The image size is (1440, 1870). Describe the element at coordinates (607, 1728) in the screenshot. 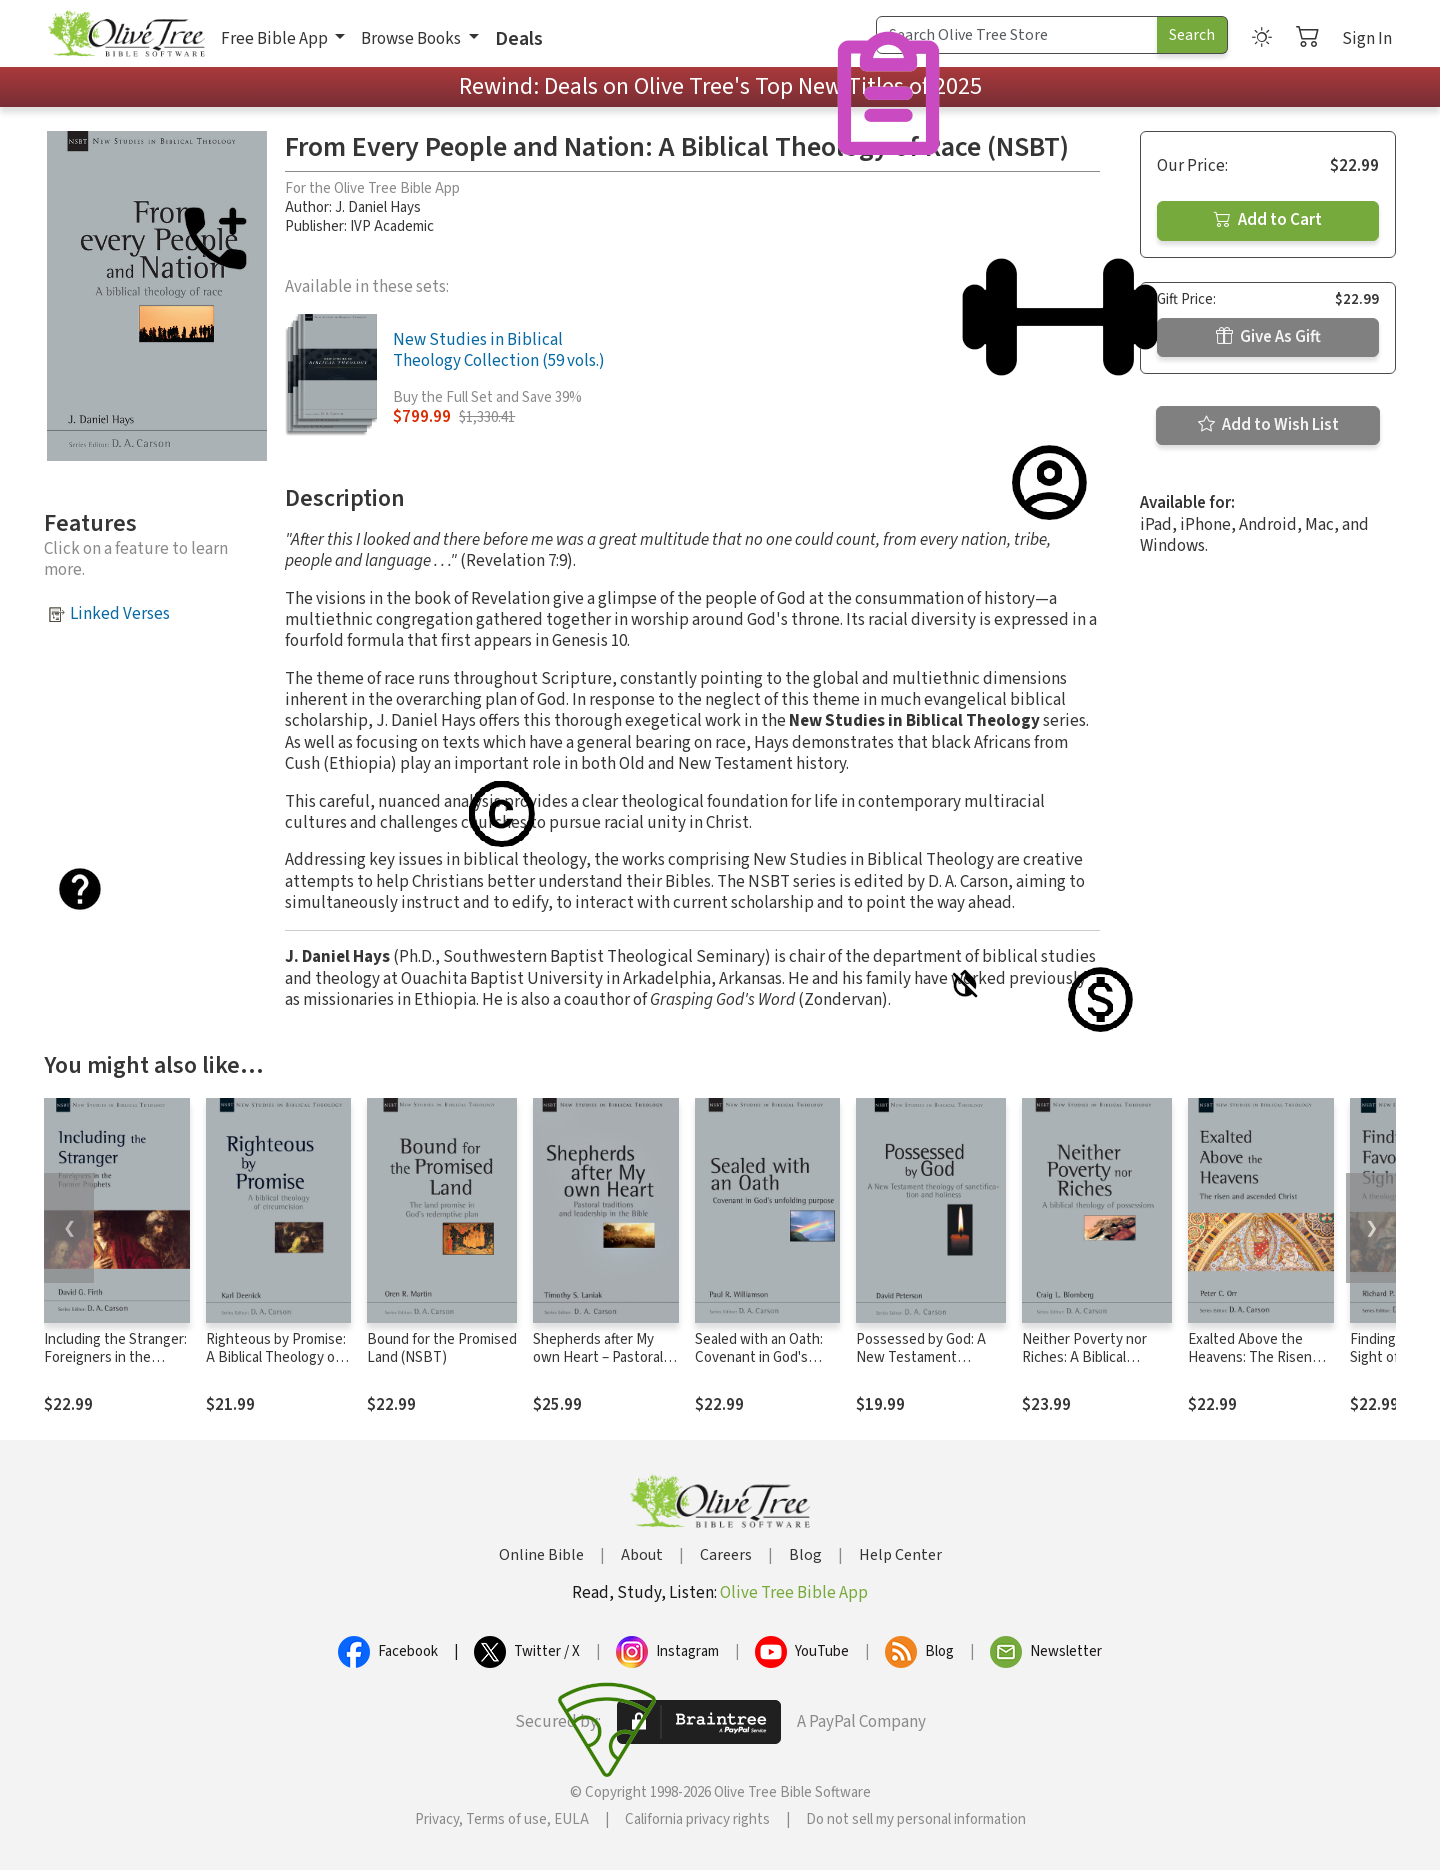

I see `browse food delivery options` at that location.